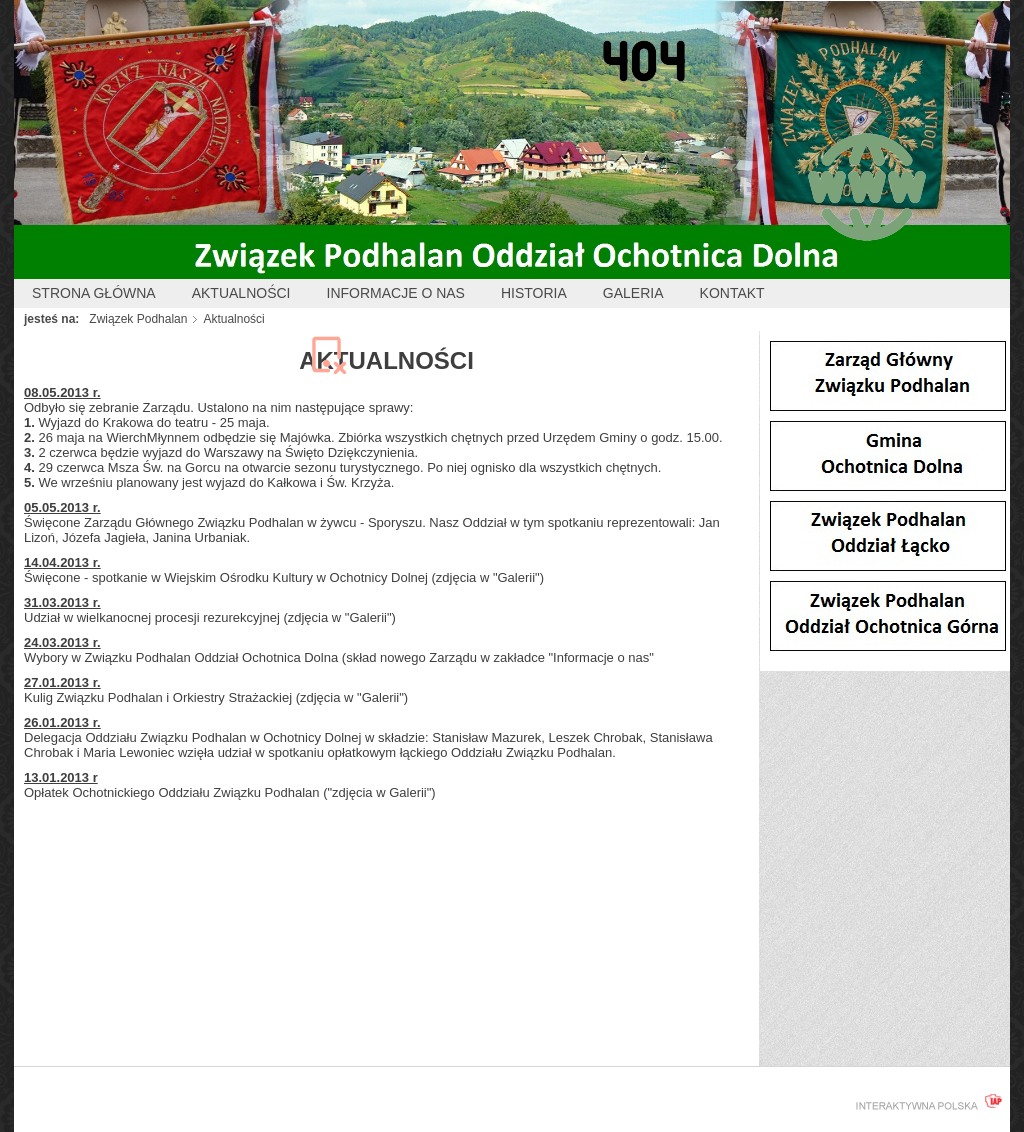 This screenshot has height=1132, width=1024. Describe the element at coordinates (326, 354) in the screenshot. I see `disconnect or remove tablet device` at that location.